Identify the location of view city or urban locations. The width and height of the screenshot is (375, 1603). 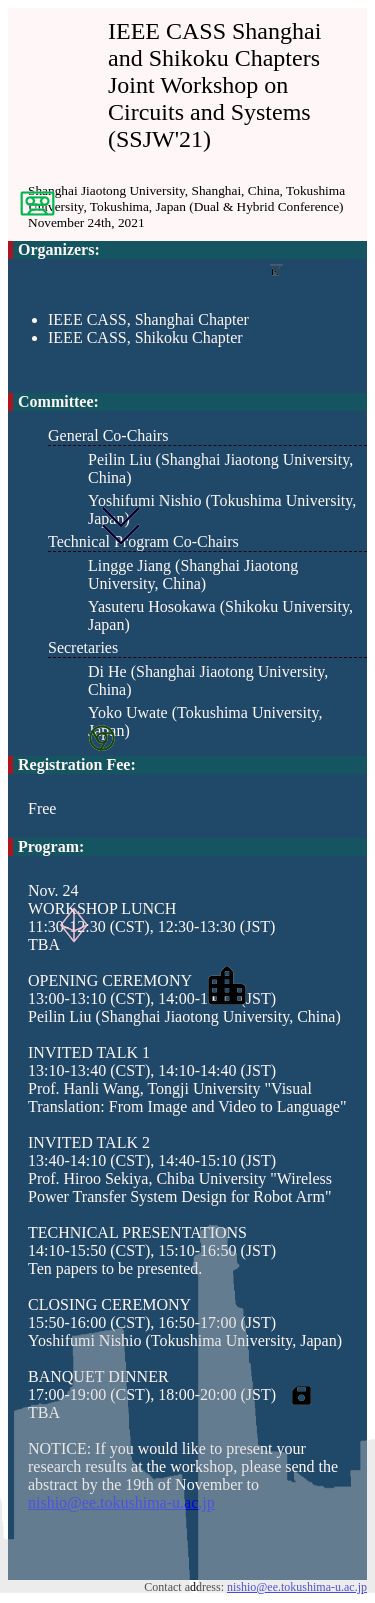
(227, 986).